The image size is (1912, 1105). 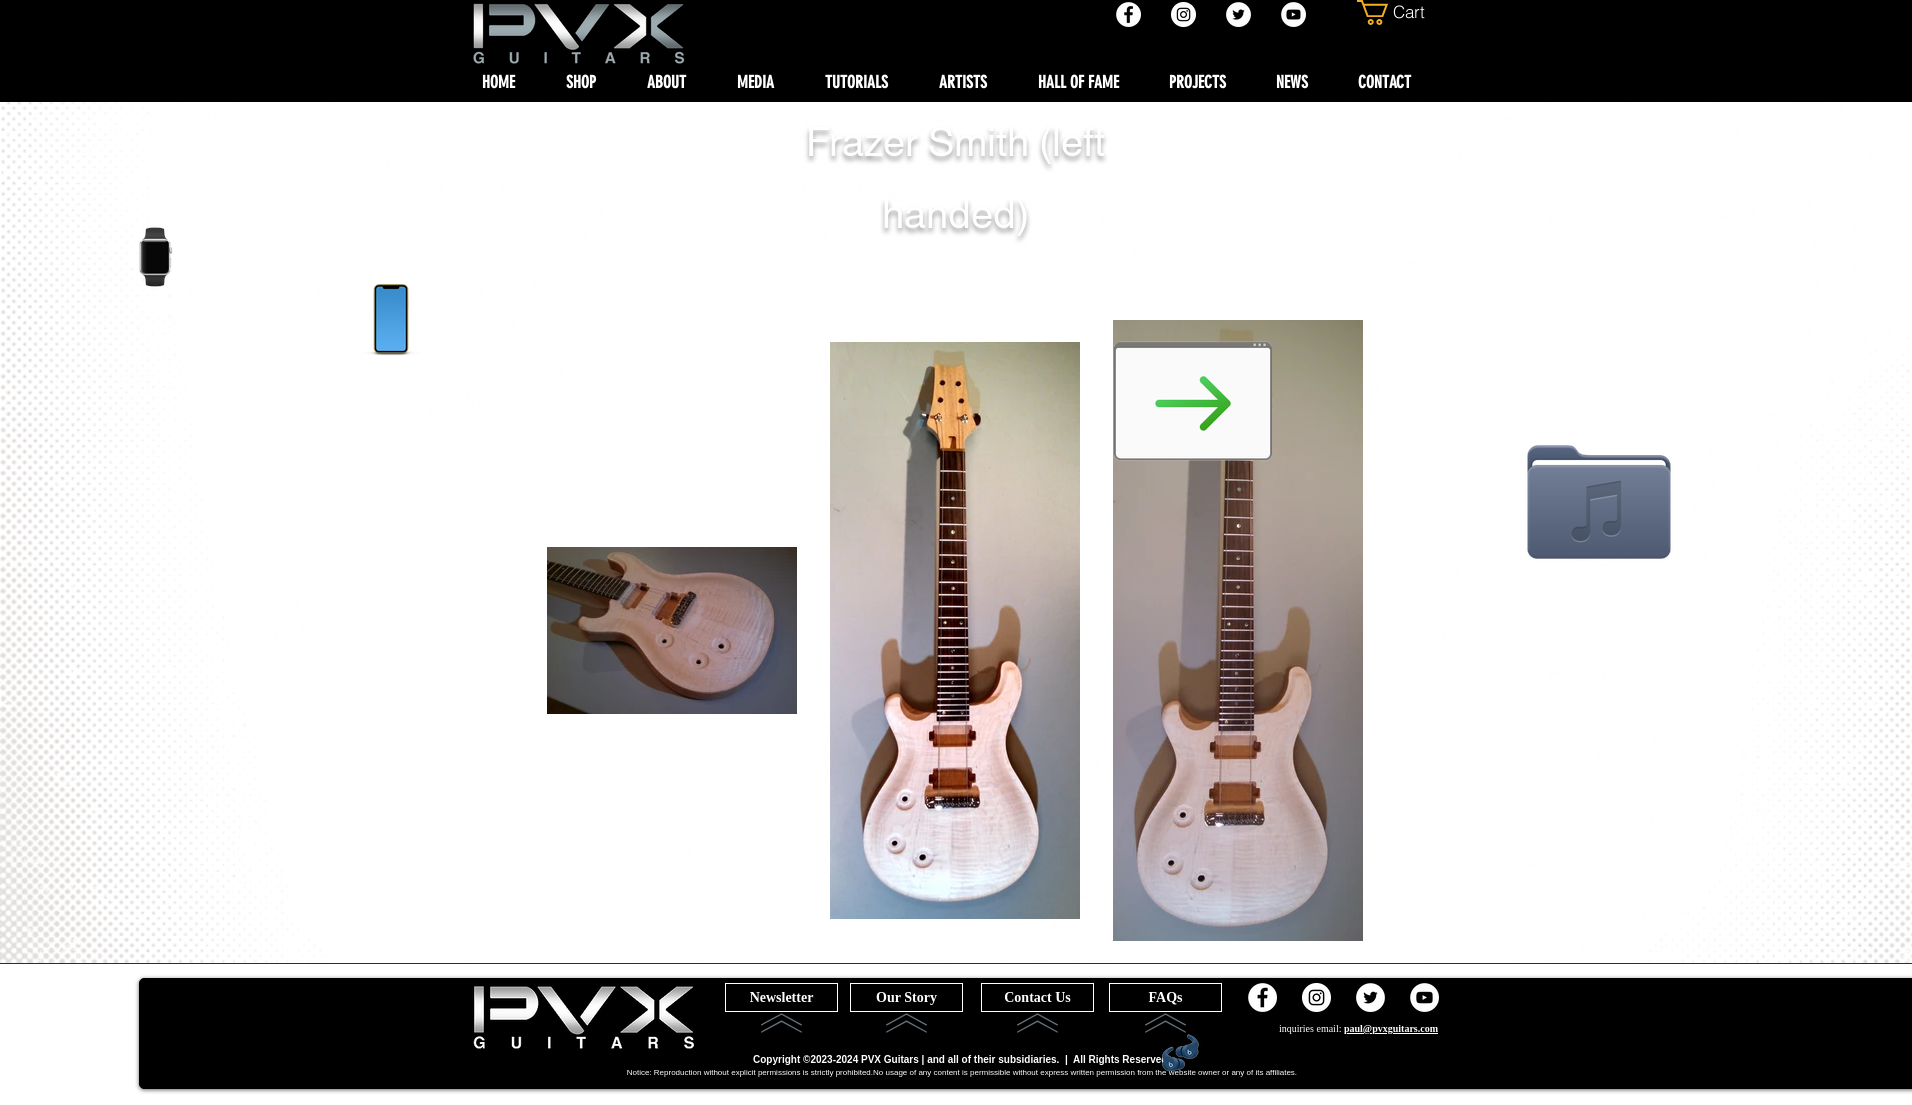 What do you see at coordinates (1599, 502) in the screenshot?
I see `open your music files folder` at bounding box center [1599, 502].